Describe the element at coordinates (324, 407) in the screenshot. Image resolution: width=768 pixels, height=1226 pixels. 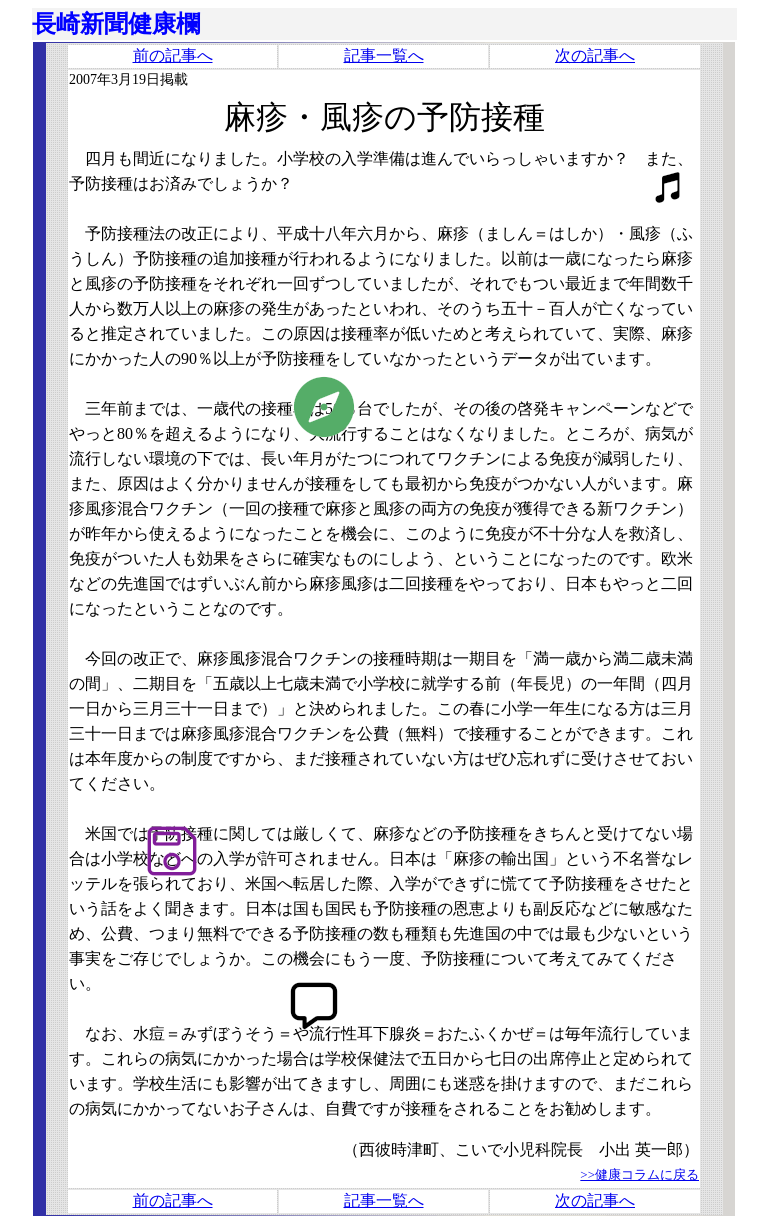
I see `access navigation or direction features` at that location.